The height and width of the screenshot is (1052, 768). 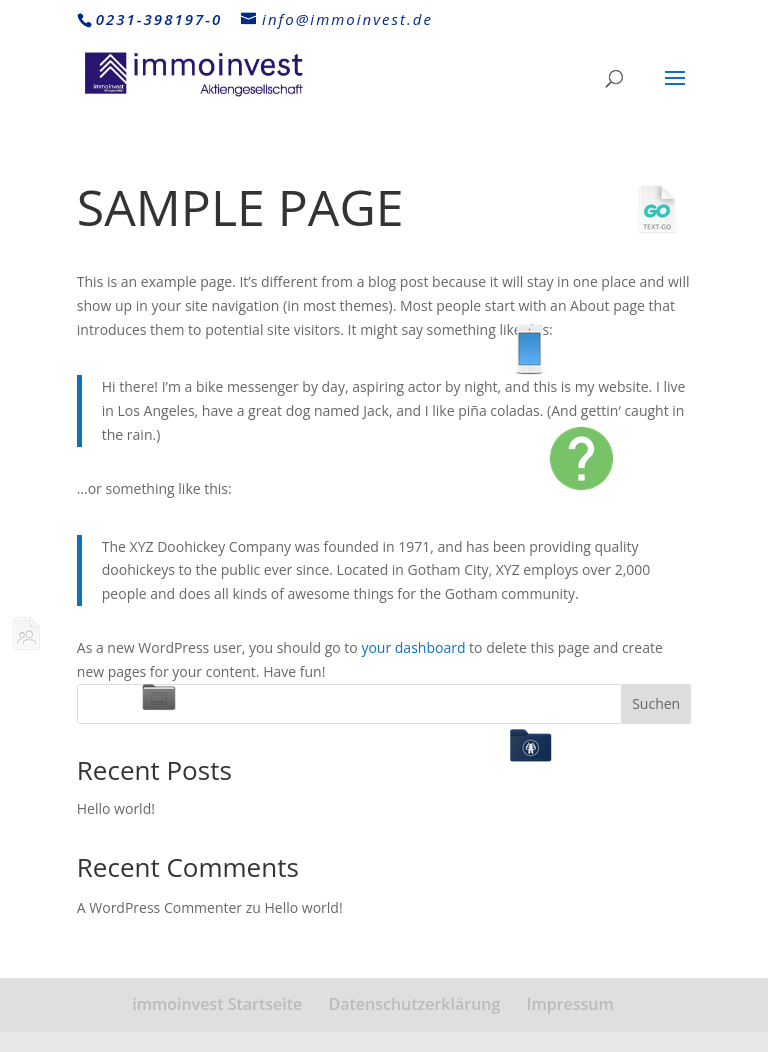 I want to click on iPod touch device connected, so click(x=529, y=348).